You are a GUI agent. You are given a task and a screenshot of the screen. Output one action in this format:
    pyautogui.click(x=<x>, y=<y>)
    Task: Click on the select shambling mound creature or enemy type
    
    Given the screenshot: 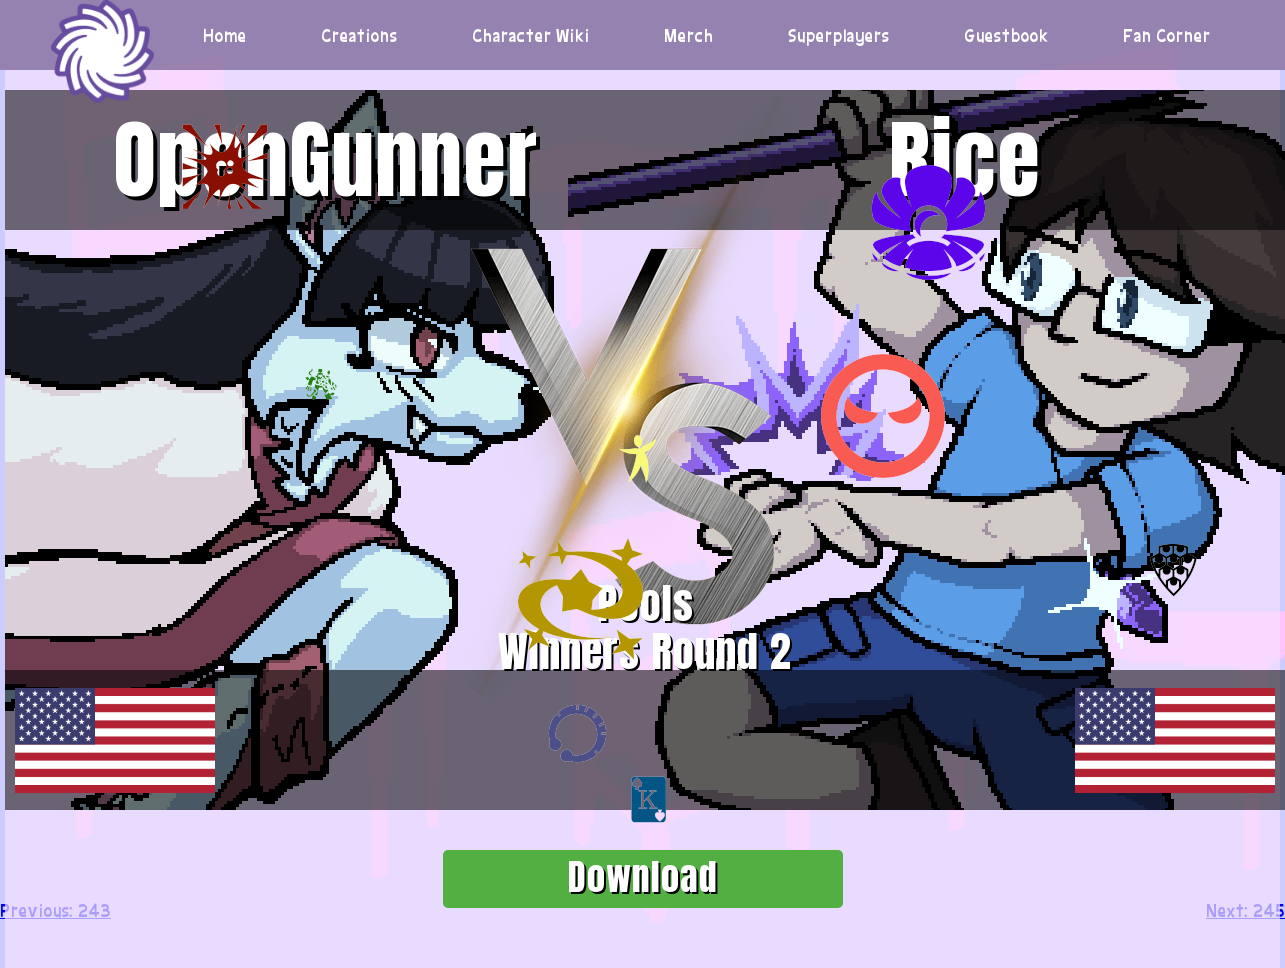 What is the action you would take?
    pyautogui.click(x=321, y=384)
    